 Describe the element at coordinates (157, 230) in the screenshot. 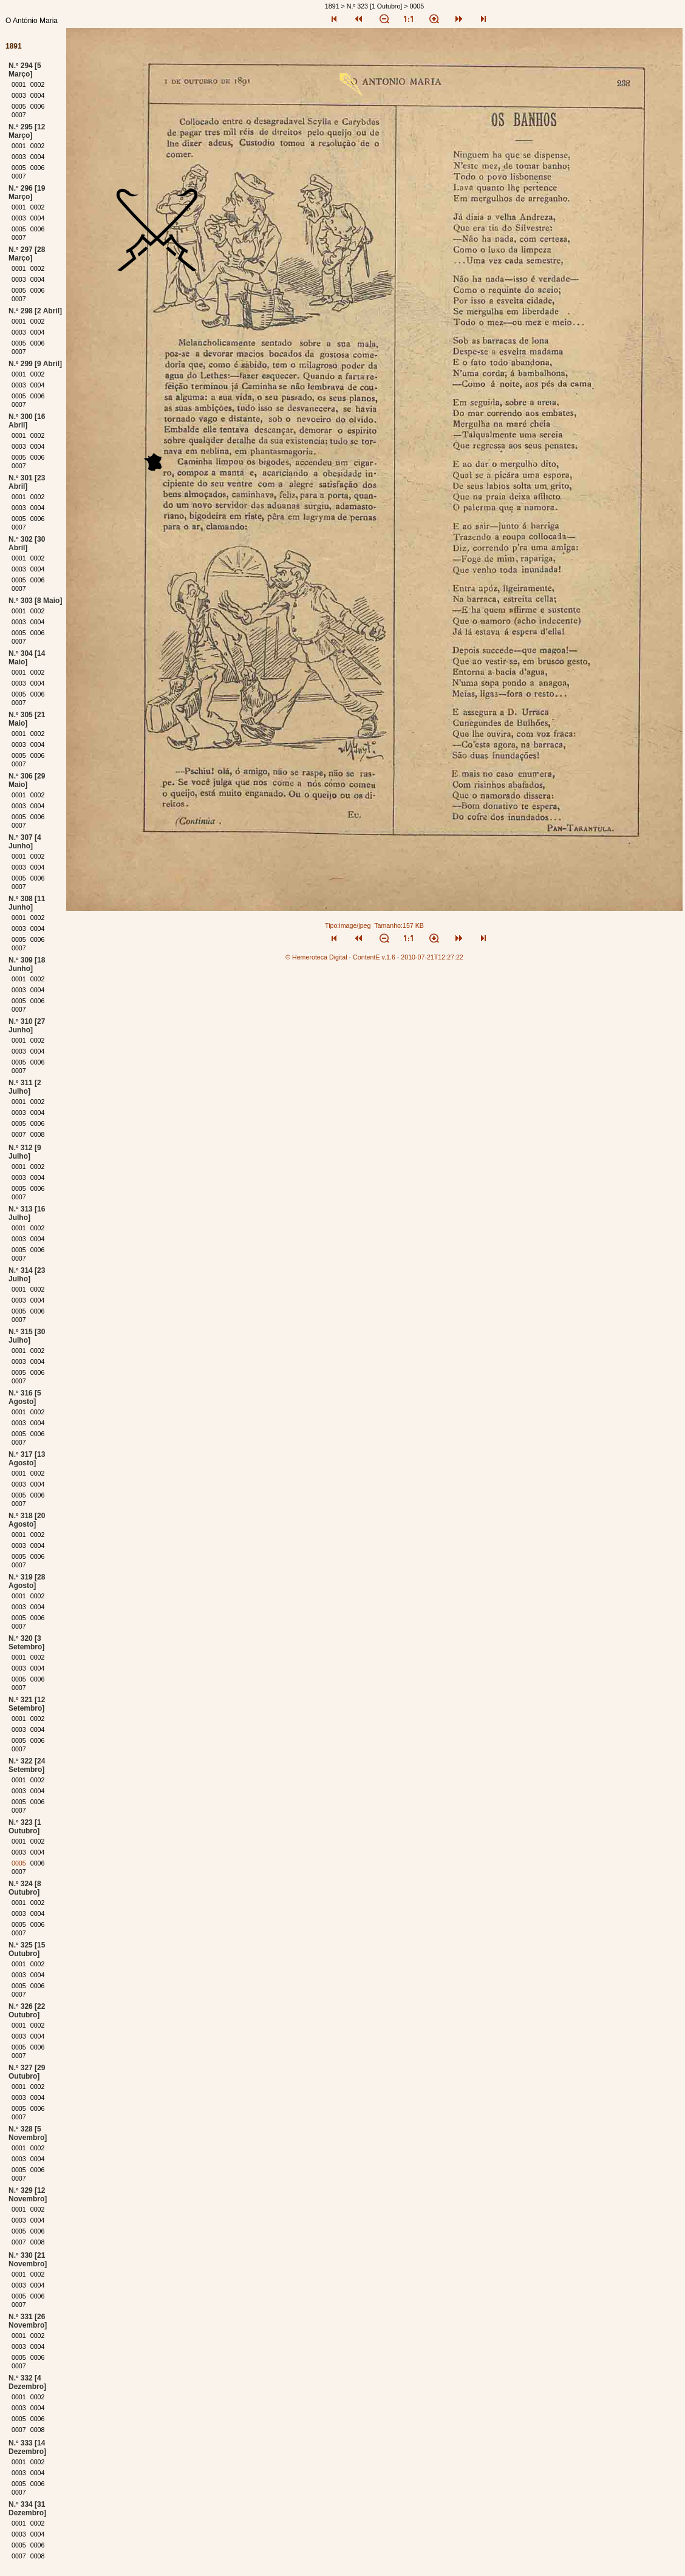

I see `select hook swords as your weapon` at that location.